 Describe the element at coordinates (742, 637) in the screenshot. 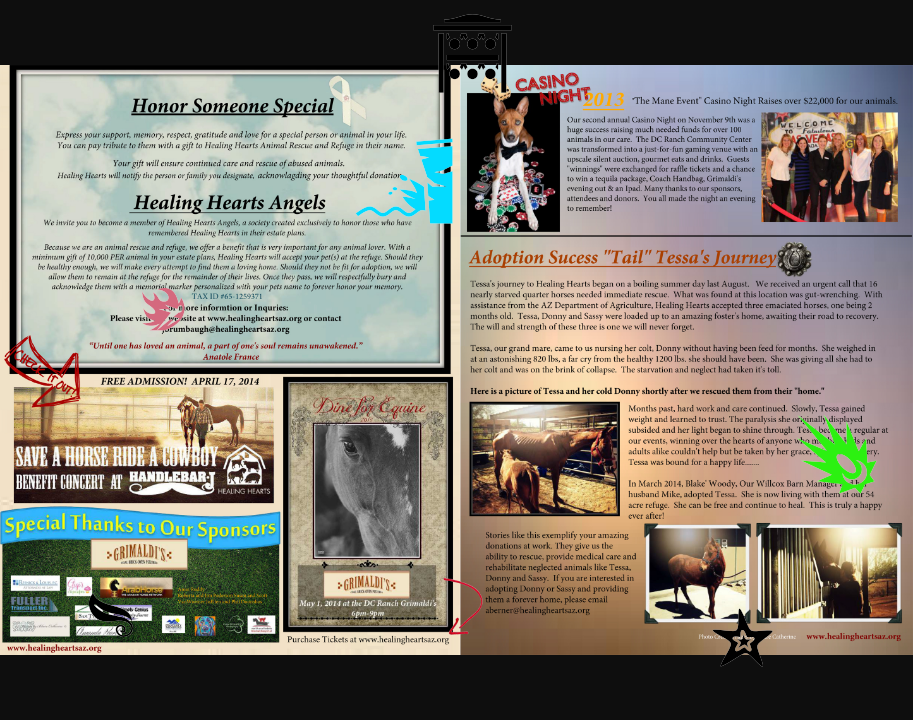

I see `indicates a beach or ocean-themed game level` at that location.